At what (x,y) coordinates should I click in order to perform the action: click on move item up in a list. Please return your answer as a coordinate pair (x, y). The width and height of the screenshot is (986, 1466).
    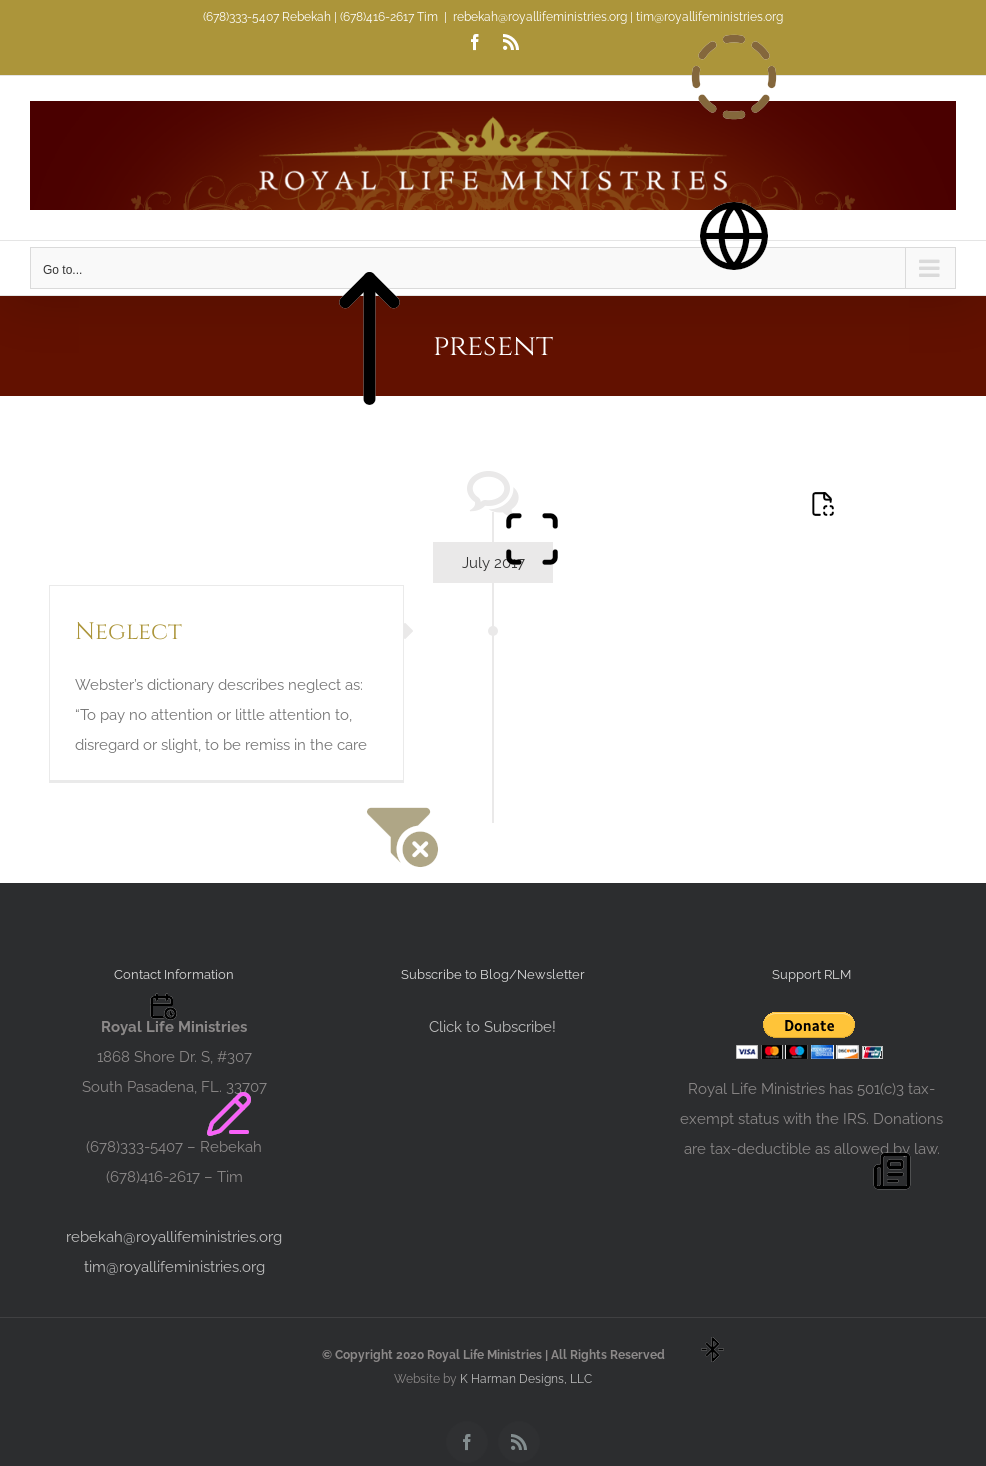
    Looking at the image, I should click on (369, 338).